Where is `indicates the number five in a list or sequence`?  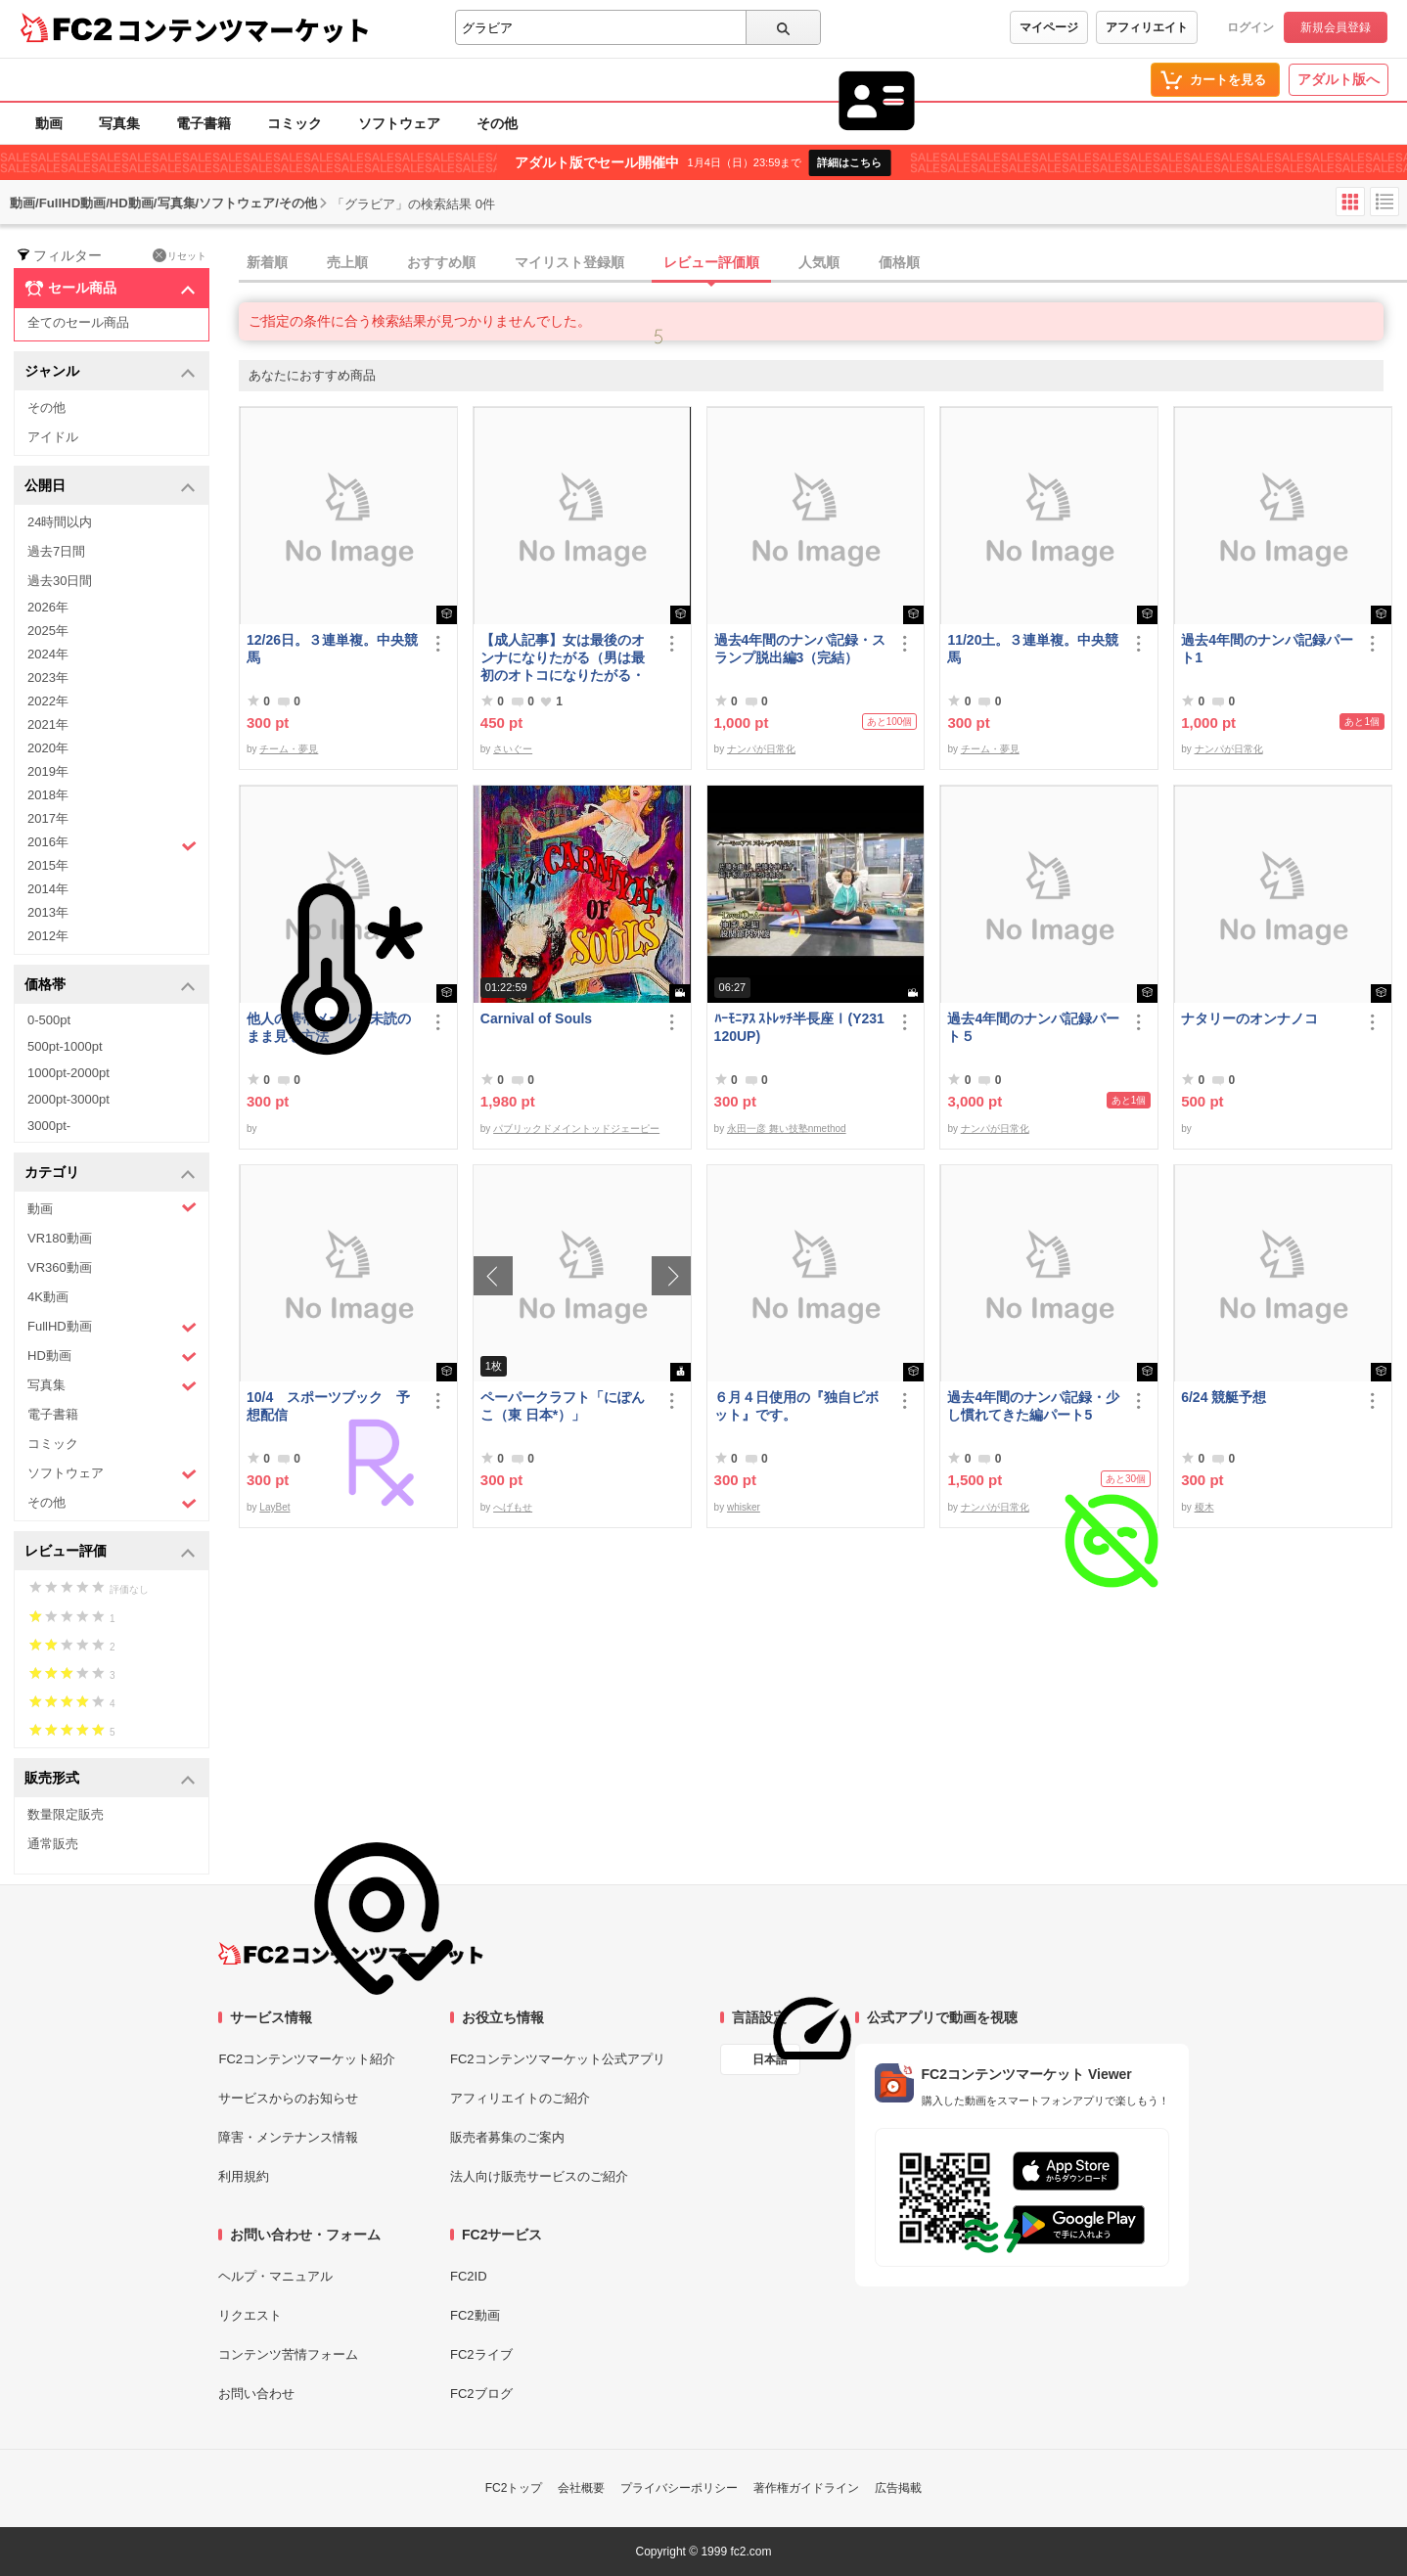 indicates the number five in a list or sequence is located at coordinates (658, 337).